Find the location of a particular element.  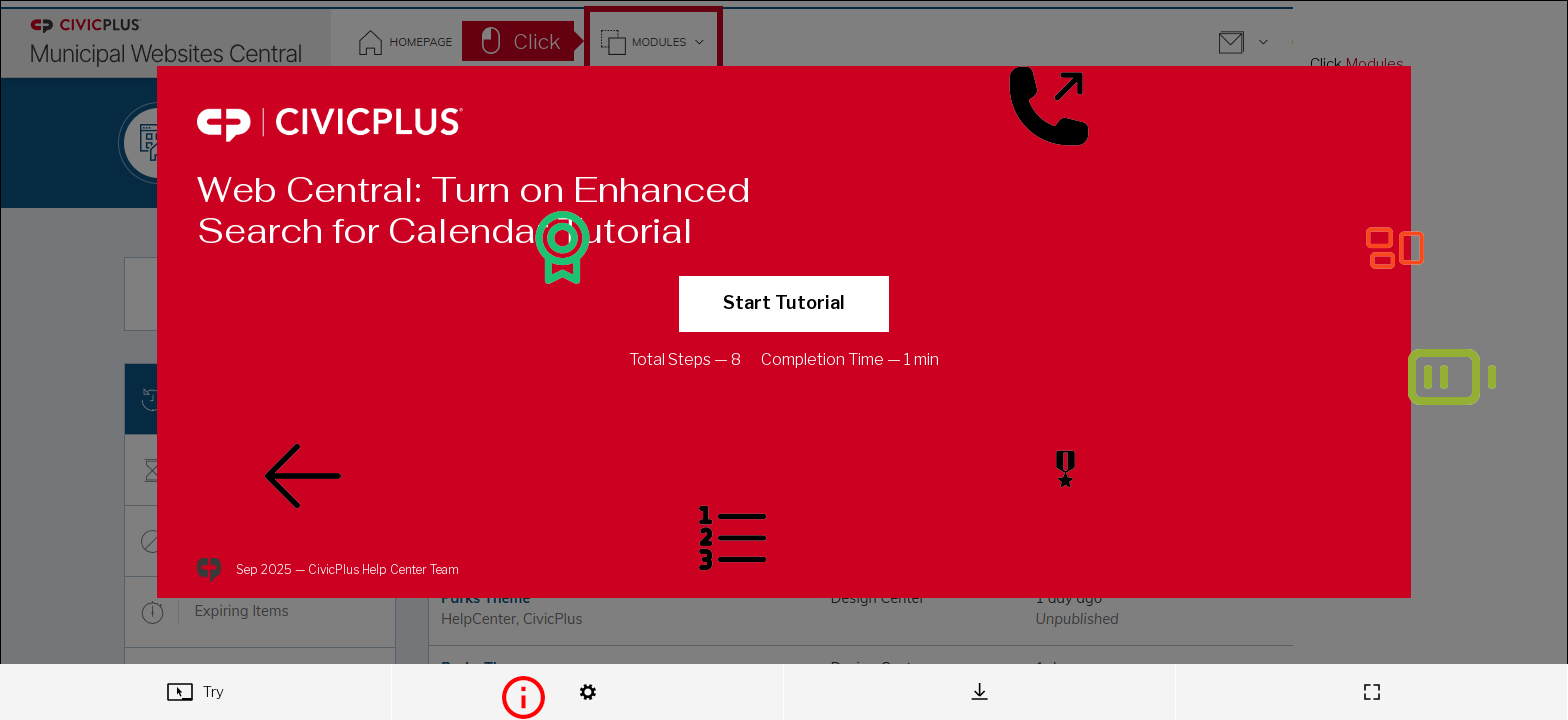

view more information or details is located at coordinates (523, 697).